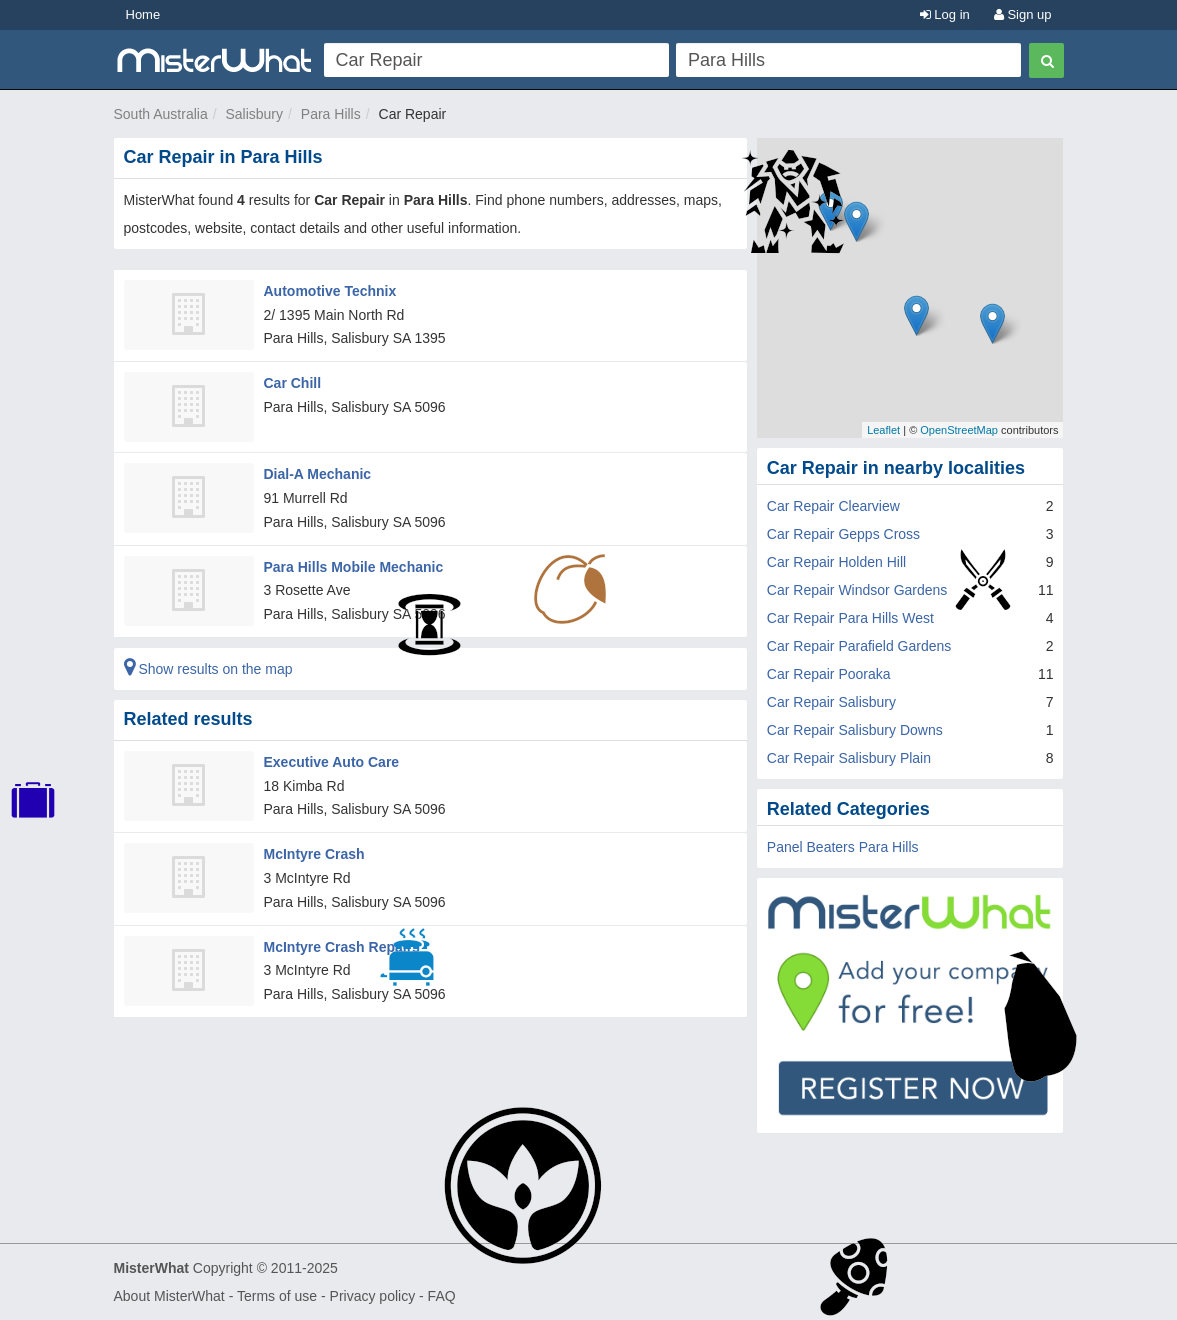 This screenshot has height=1320, width=1177. What do you see at coordinates (793, 201) in the screenshot?
I see `ice golem character or unit in a game` at bounding box center [793, 201].